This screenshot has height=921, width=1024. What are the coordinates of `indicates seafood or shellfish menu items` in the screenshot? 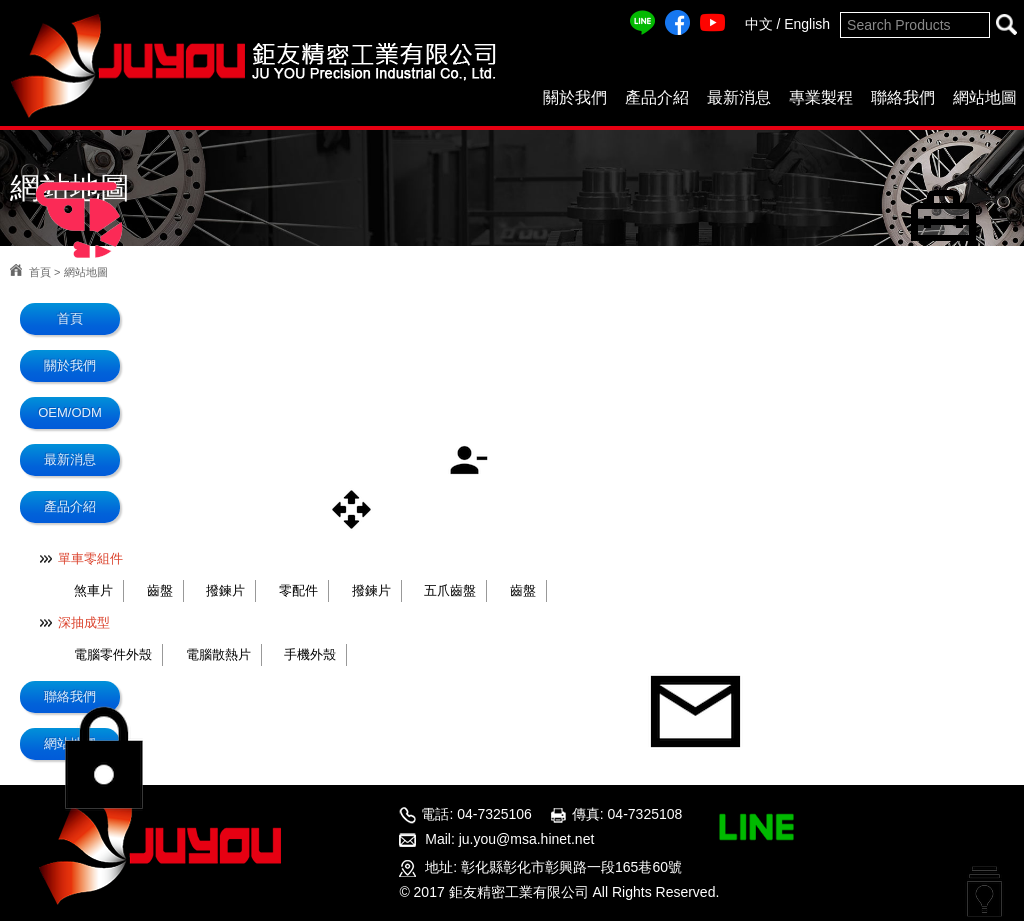 It's located at (79, 220).